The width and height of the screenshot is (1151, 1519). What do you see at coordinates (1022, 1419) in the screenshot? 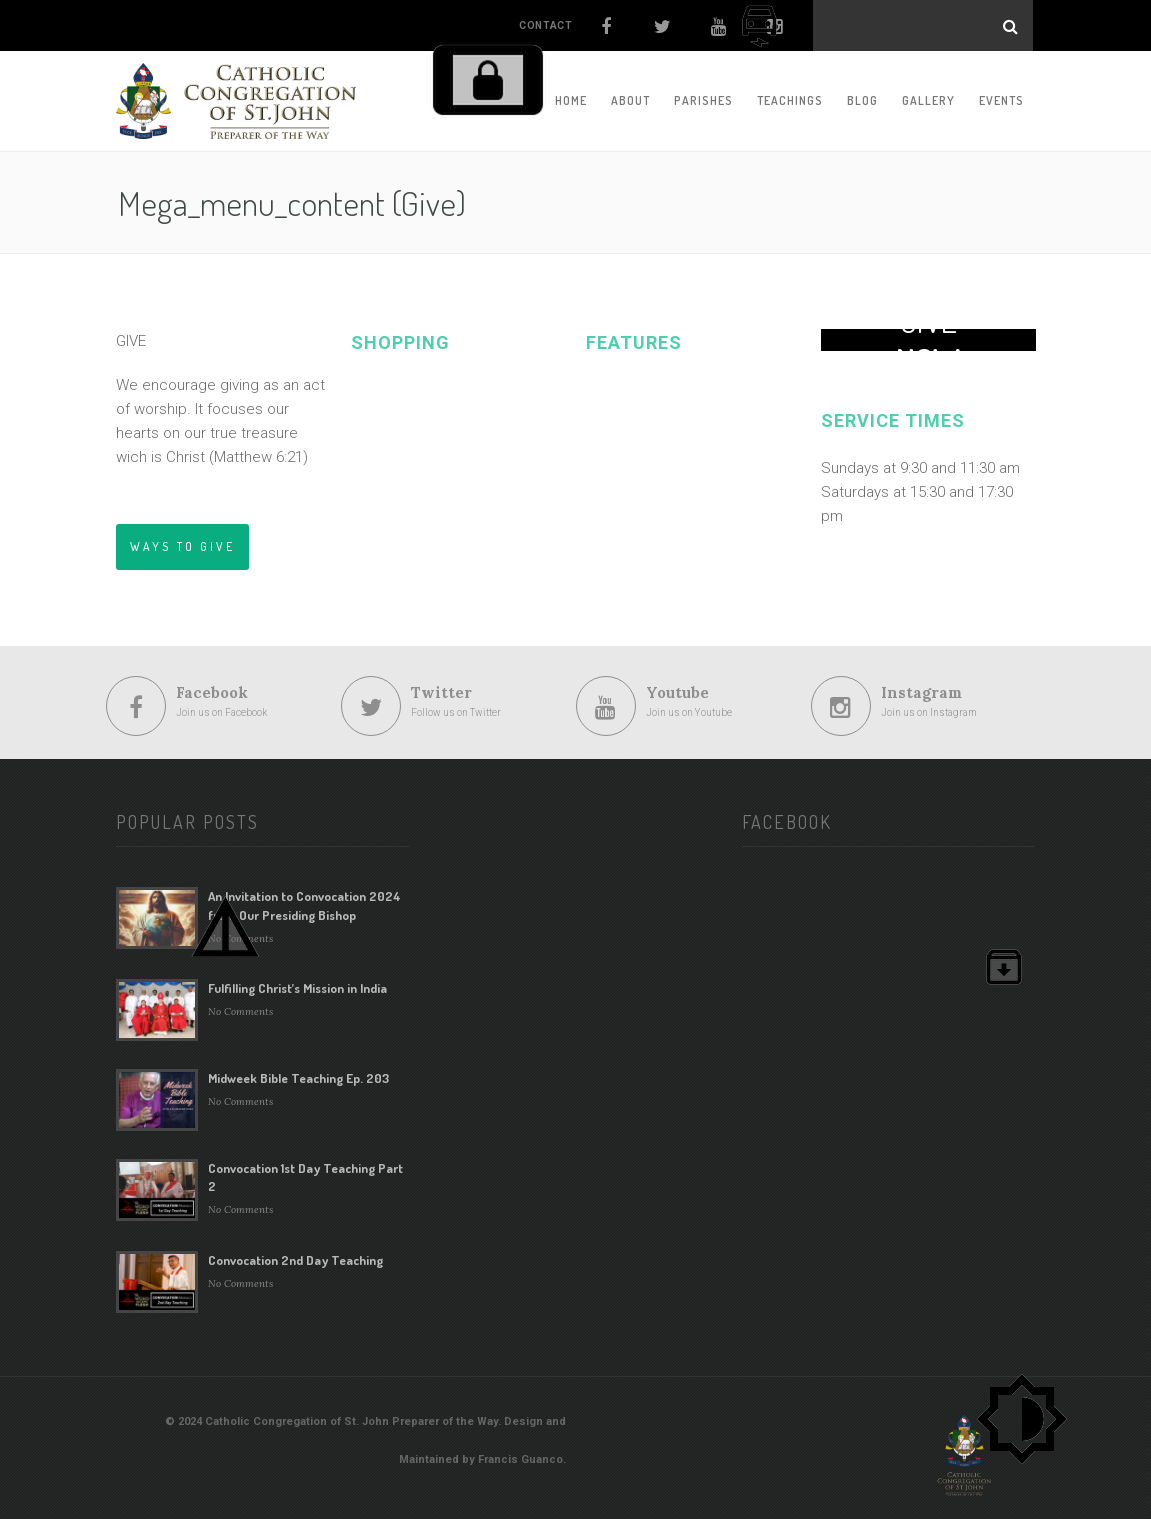
I see `adjust screen brightness settings` at bounding box center [1022, 1419].